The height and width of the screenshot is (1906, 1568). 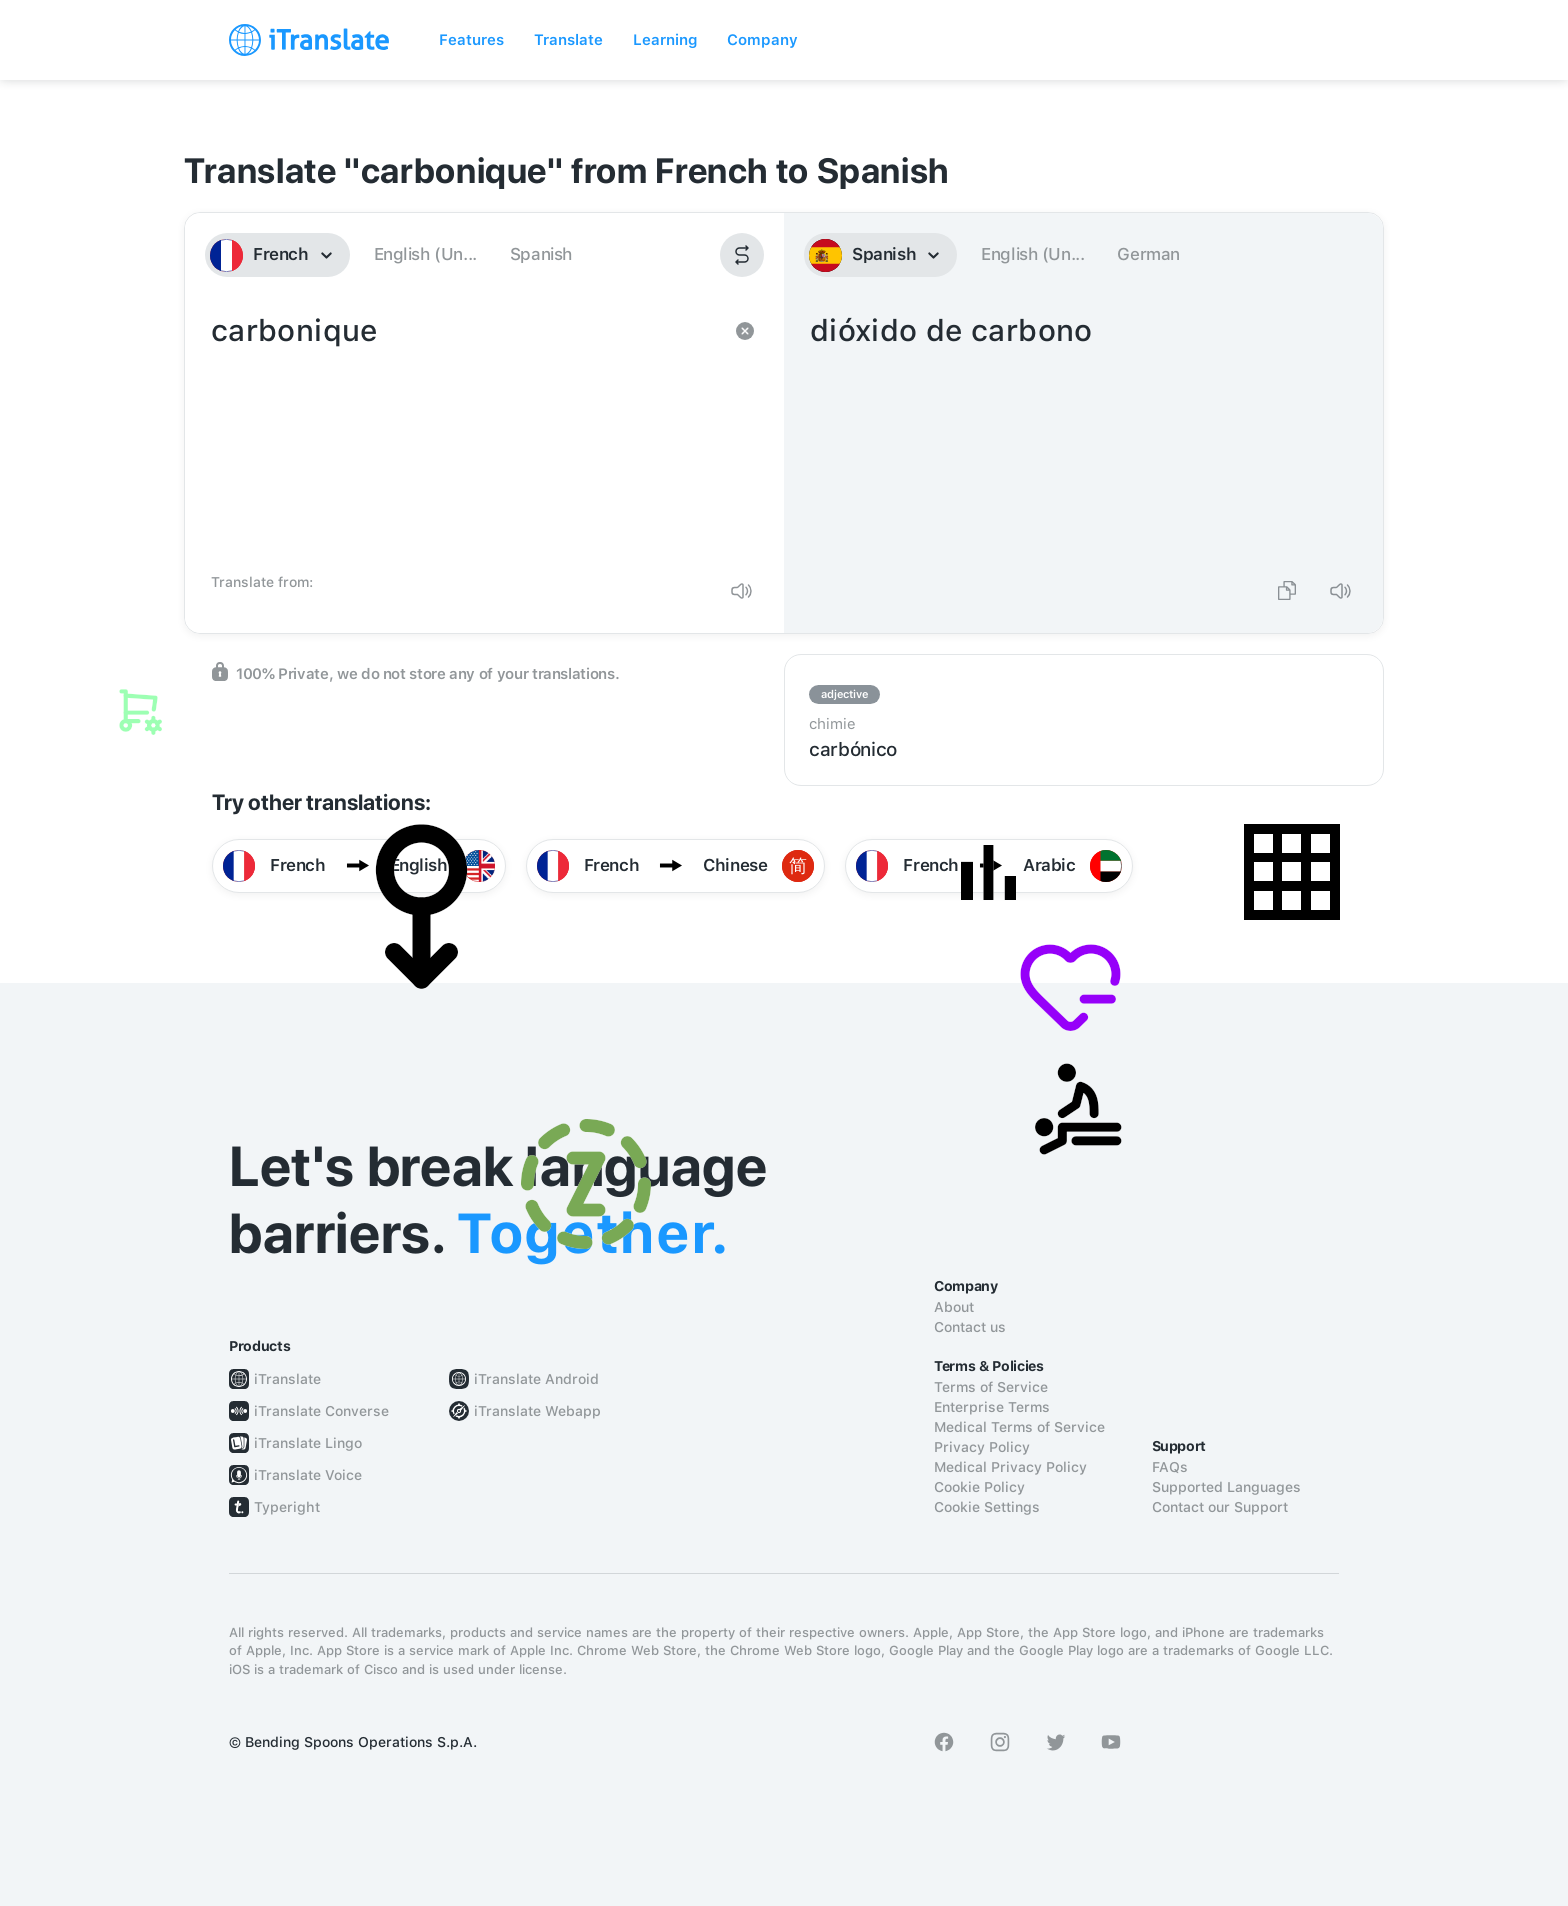 I want to click on access massage or spa services, so click(x=1080, y=1104).